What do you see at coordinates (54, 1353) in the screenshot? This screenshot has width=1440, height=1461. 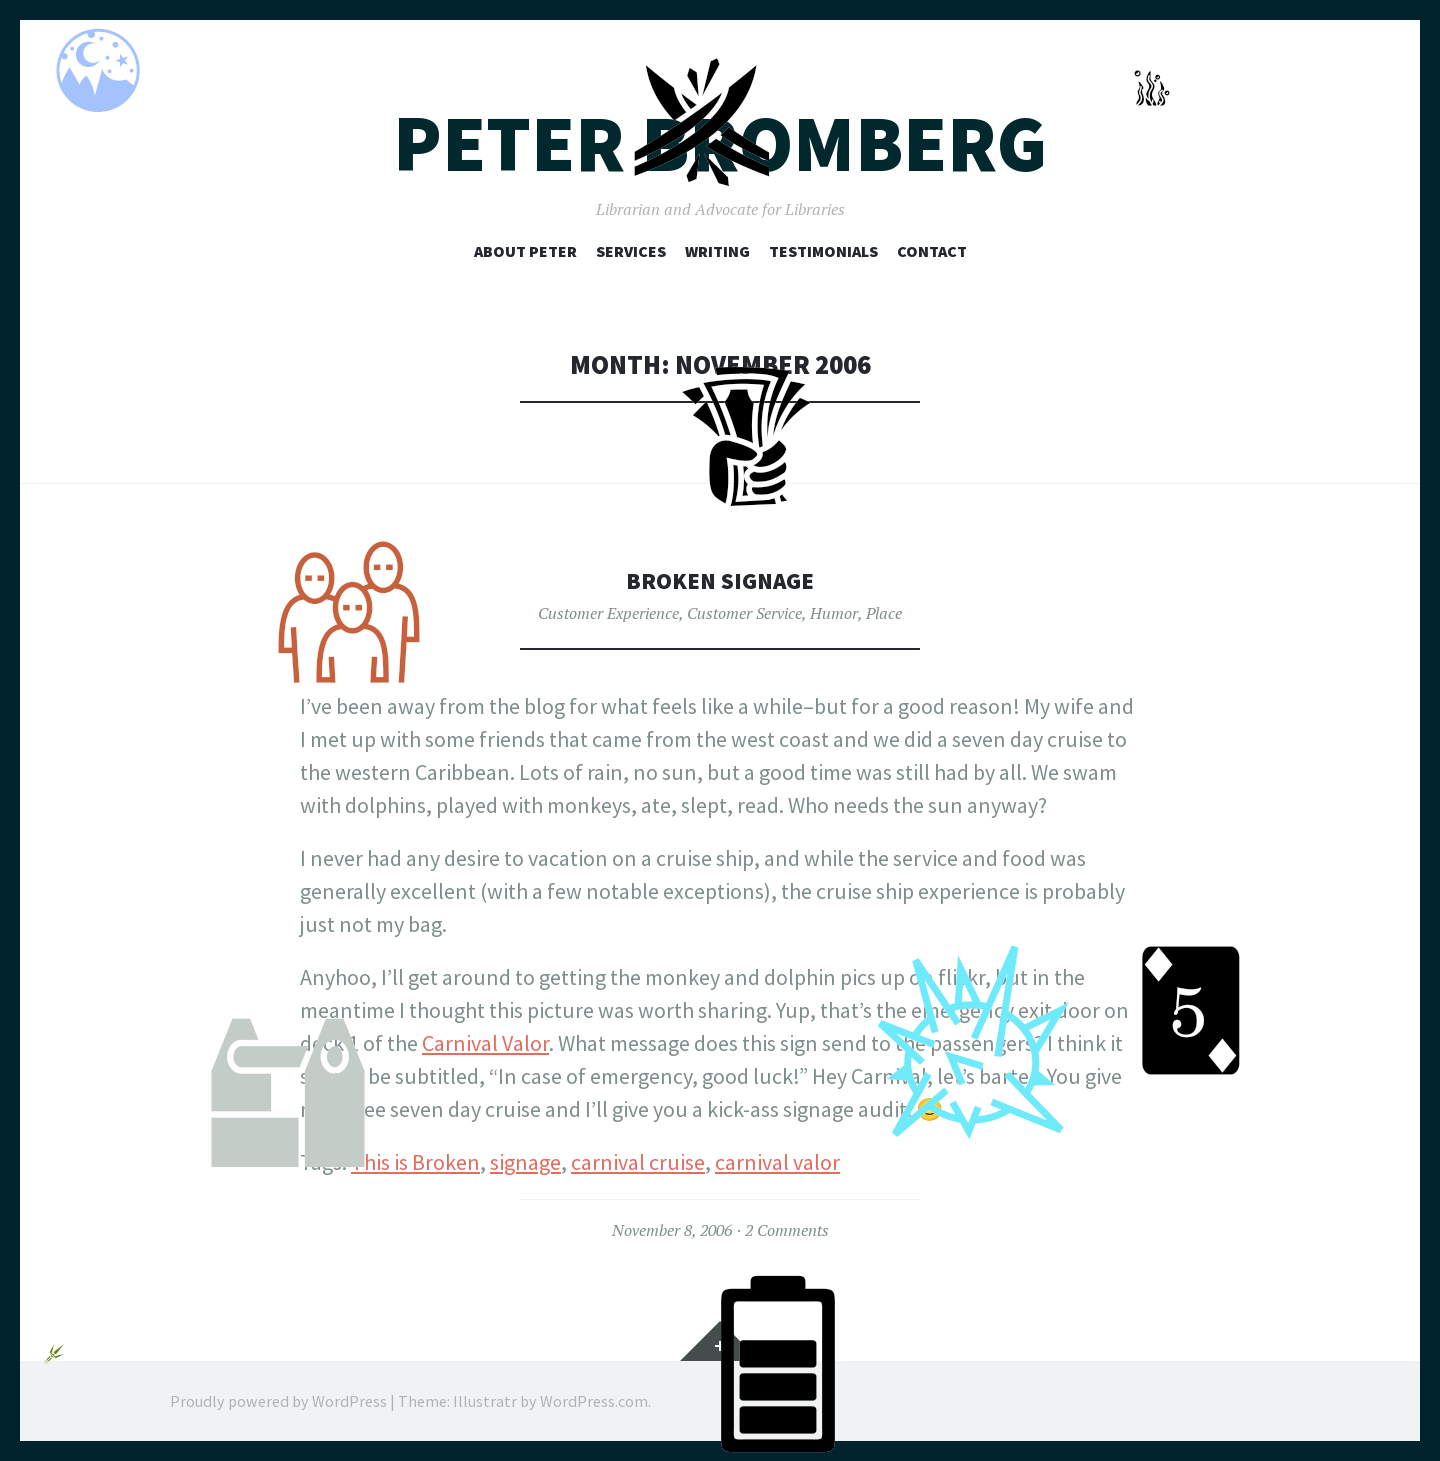 I see `select a magic or water-based weapon` at bounding box center [54, 1353].